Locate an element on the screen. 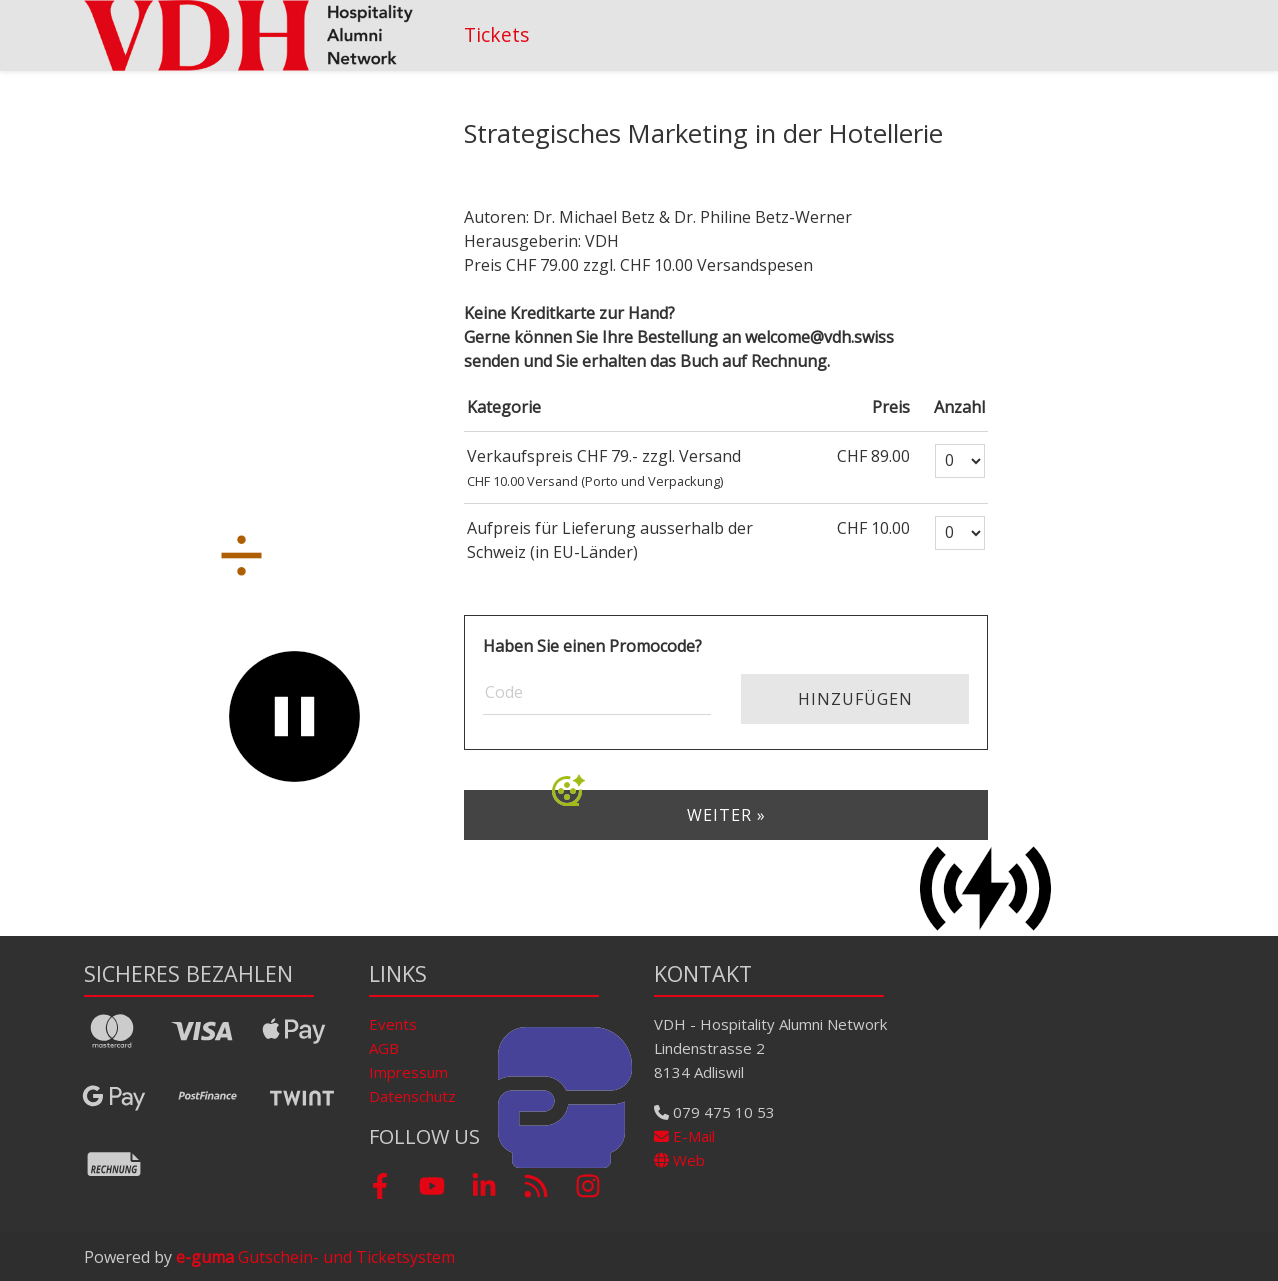 The height and width of the screenshot is (1281, 1278). pause media playback is located at coordinates (294, 716).